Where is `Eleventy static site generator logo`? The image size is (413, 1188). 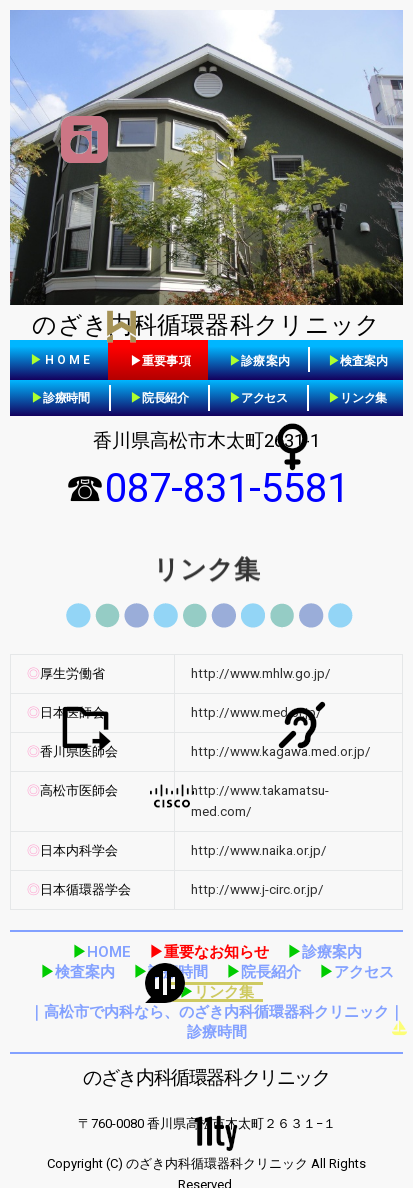
Eleventy static site generator logo is located at coordinates (216, 1131).